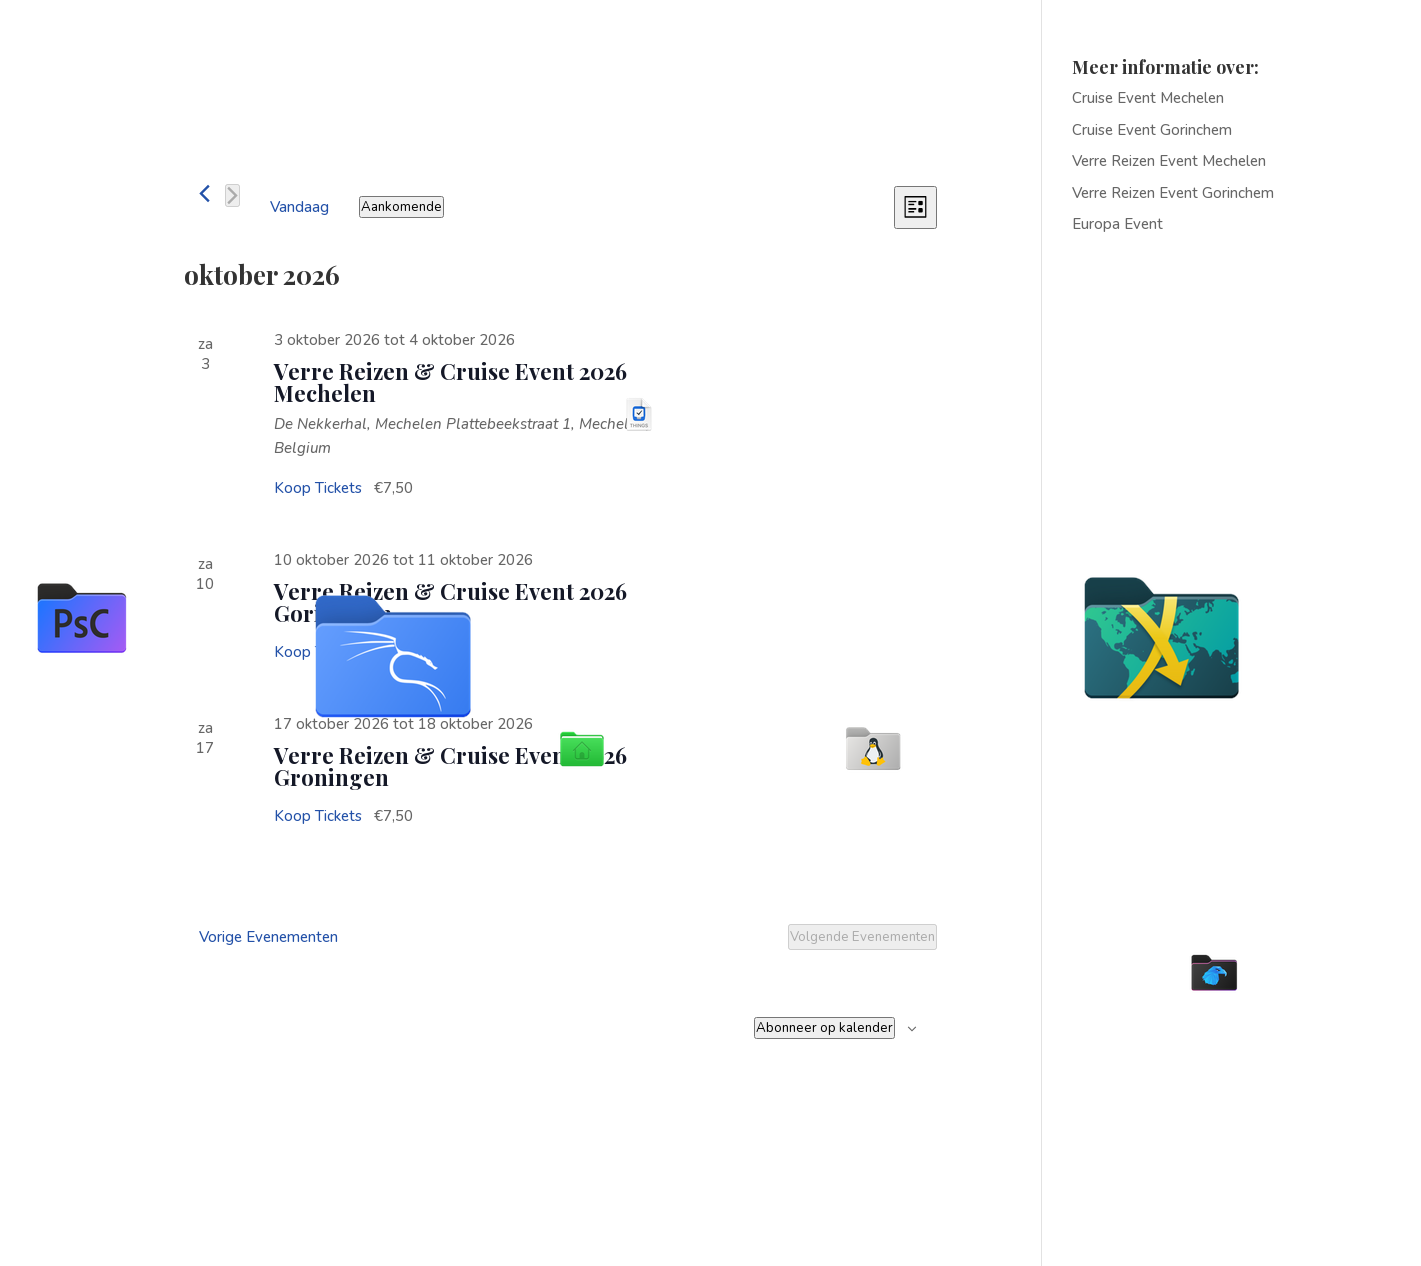 Image resolution: width=1421 pixels, height=1266 pixels. Describe the element at coordinates (1161, 642) in the screenshot. I see `folder containing JDownloader downloads` at that location.